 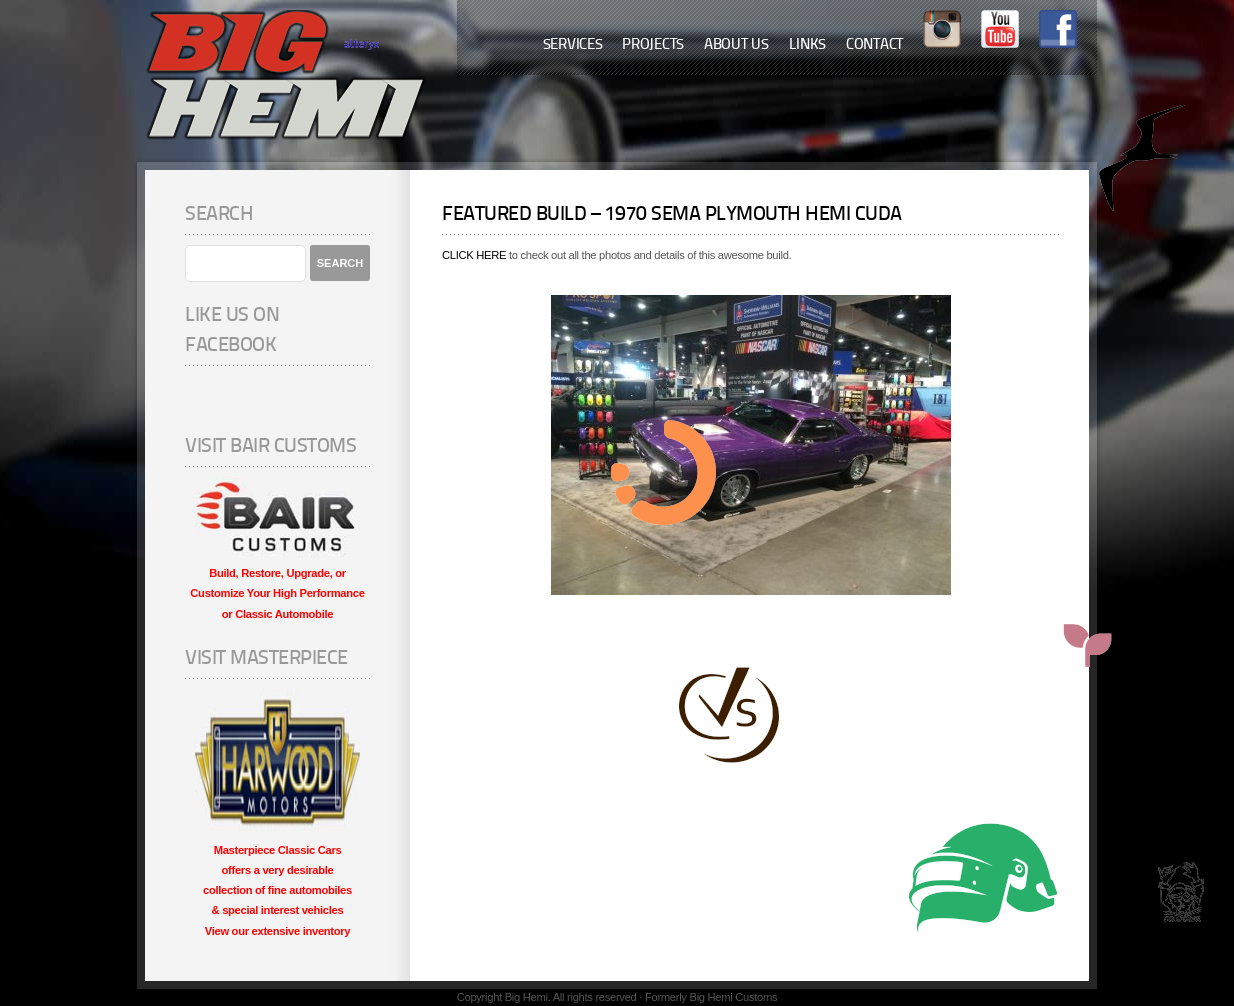 I want to click on codeceptjs testing framework logo, so click(x=729, y=715).